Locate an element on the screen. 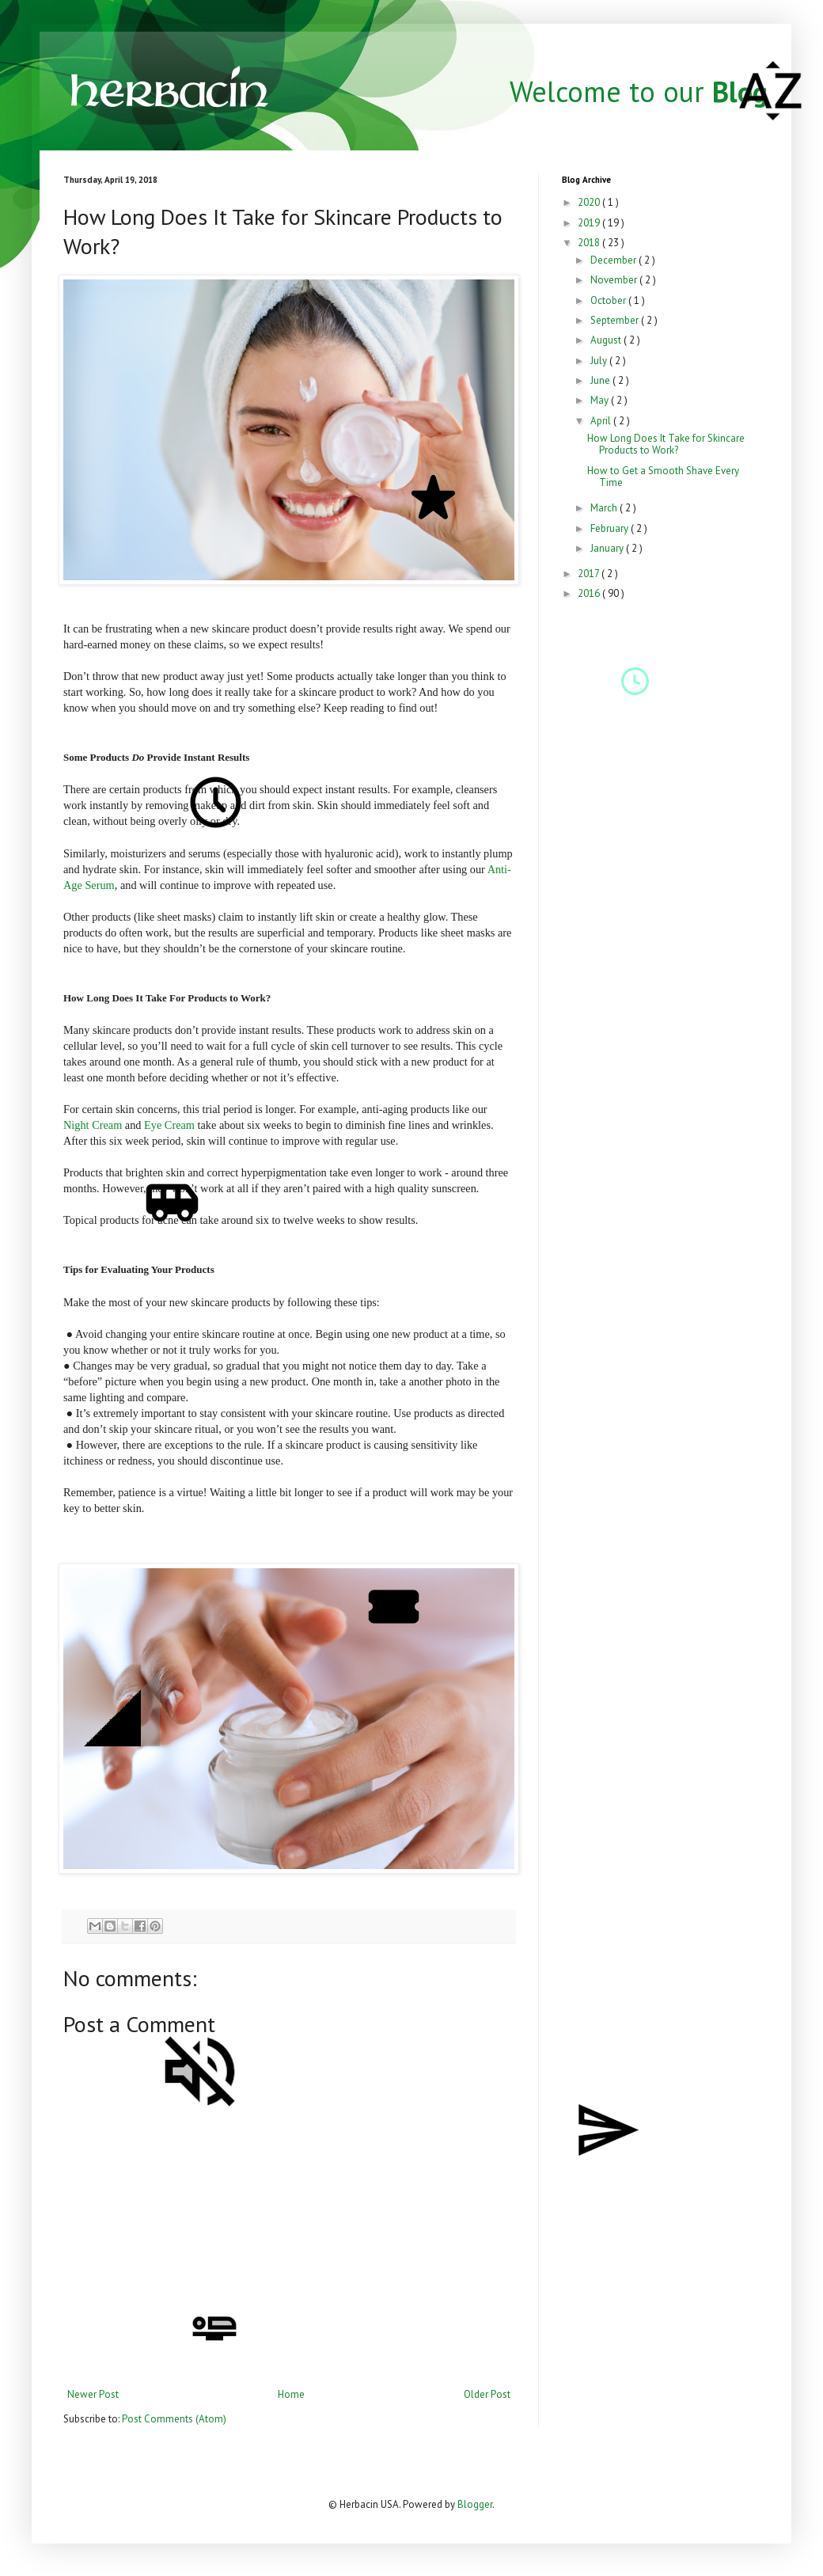  mute audio or sound is located at coordinates (199, 2071).